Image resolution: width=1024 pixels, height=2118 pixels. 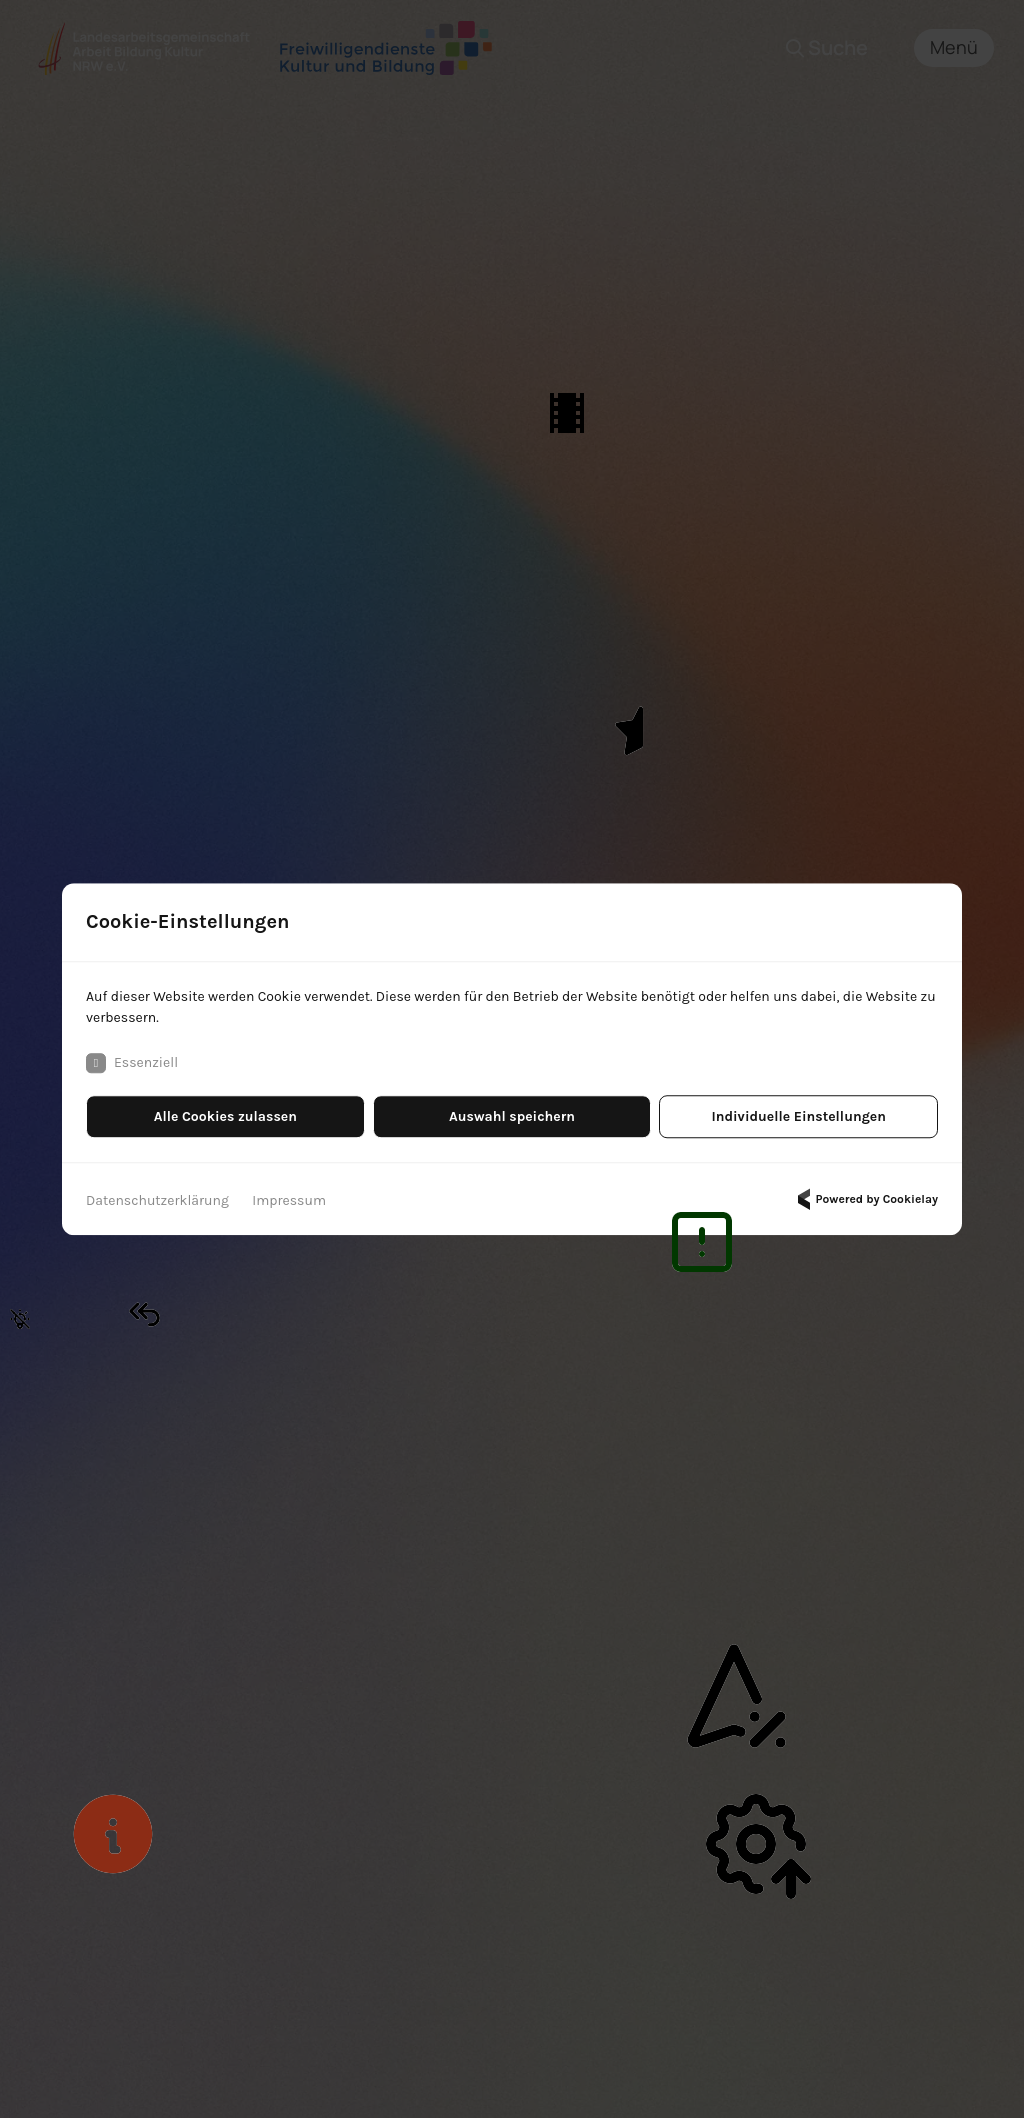 I want to click on disable light mode or brightness, so click(x=20, y=1319).